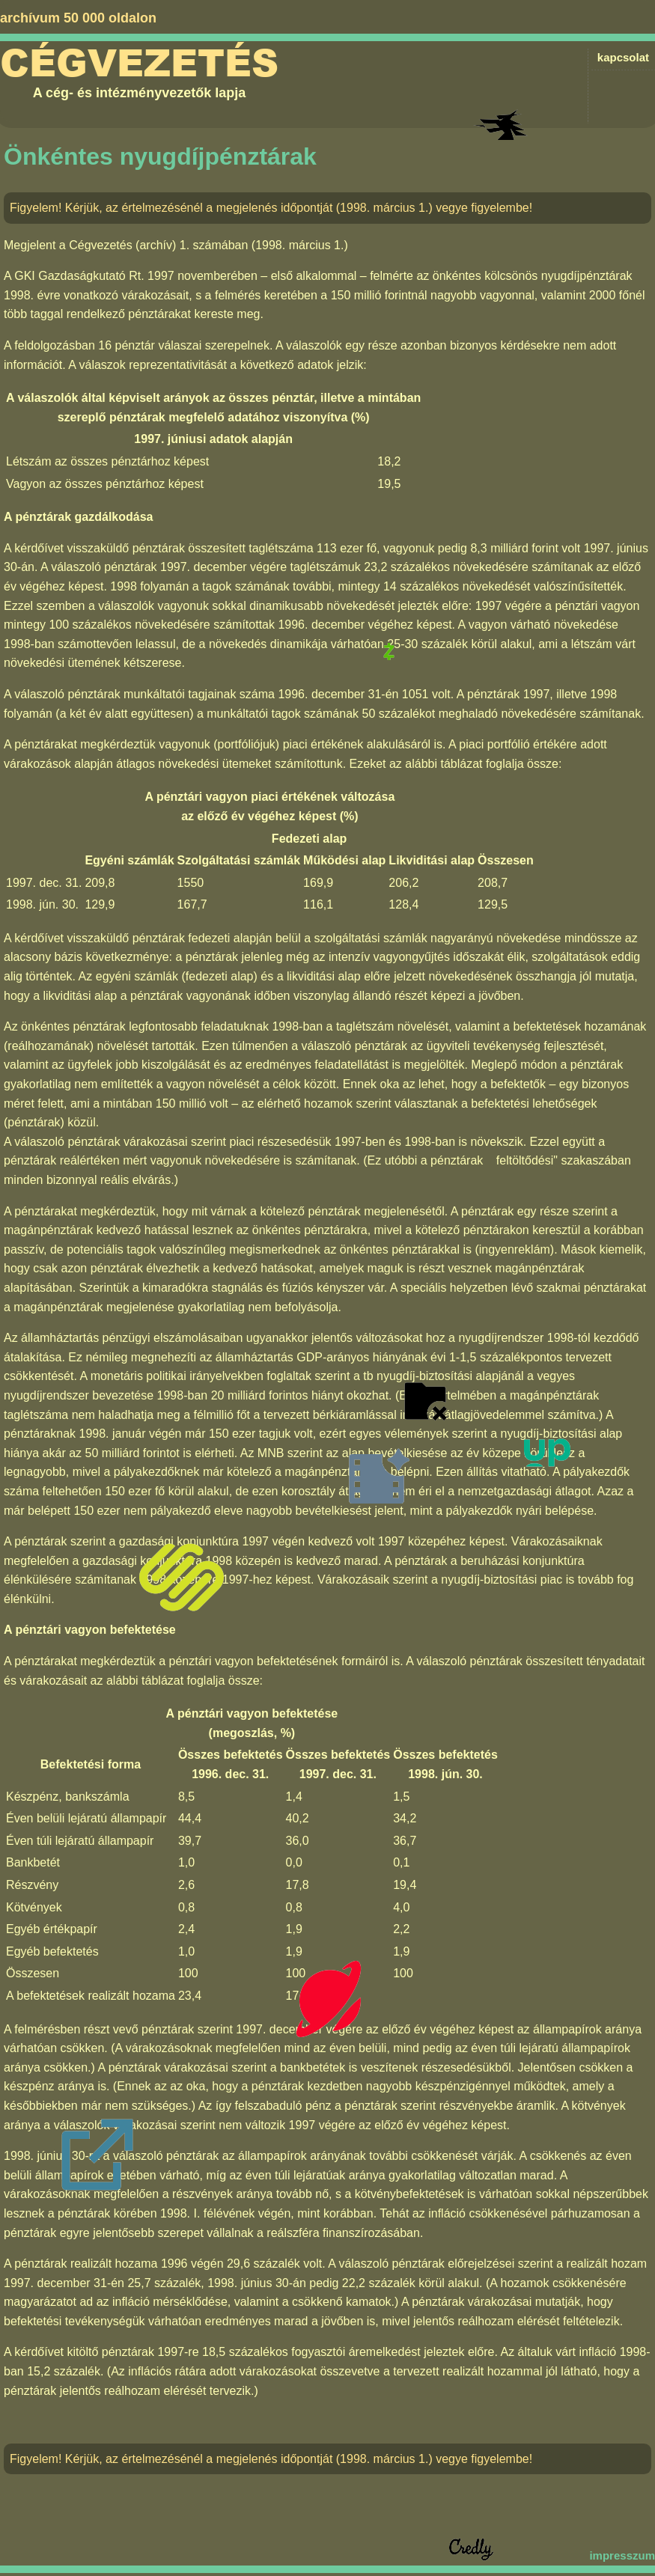 Image resolution: width=655 pixels, height=2576 pixels. I want to click on visit or link to Squarespace website, so click(181, 1577).